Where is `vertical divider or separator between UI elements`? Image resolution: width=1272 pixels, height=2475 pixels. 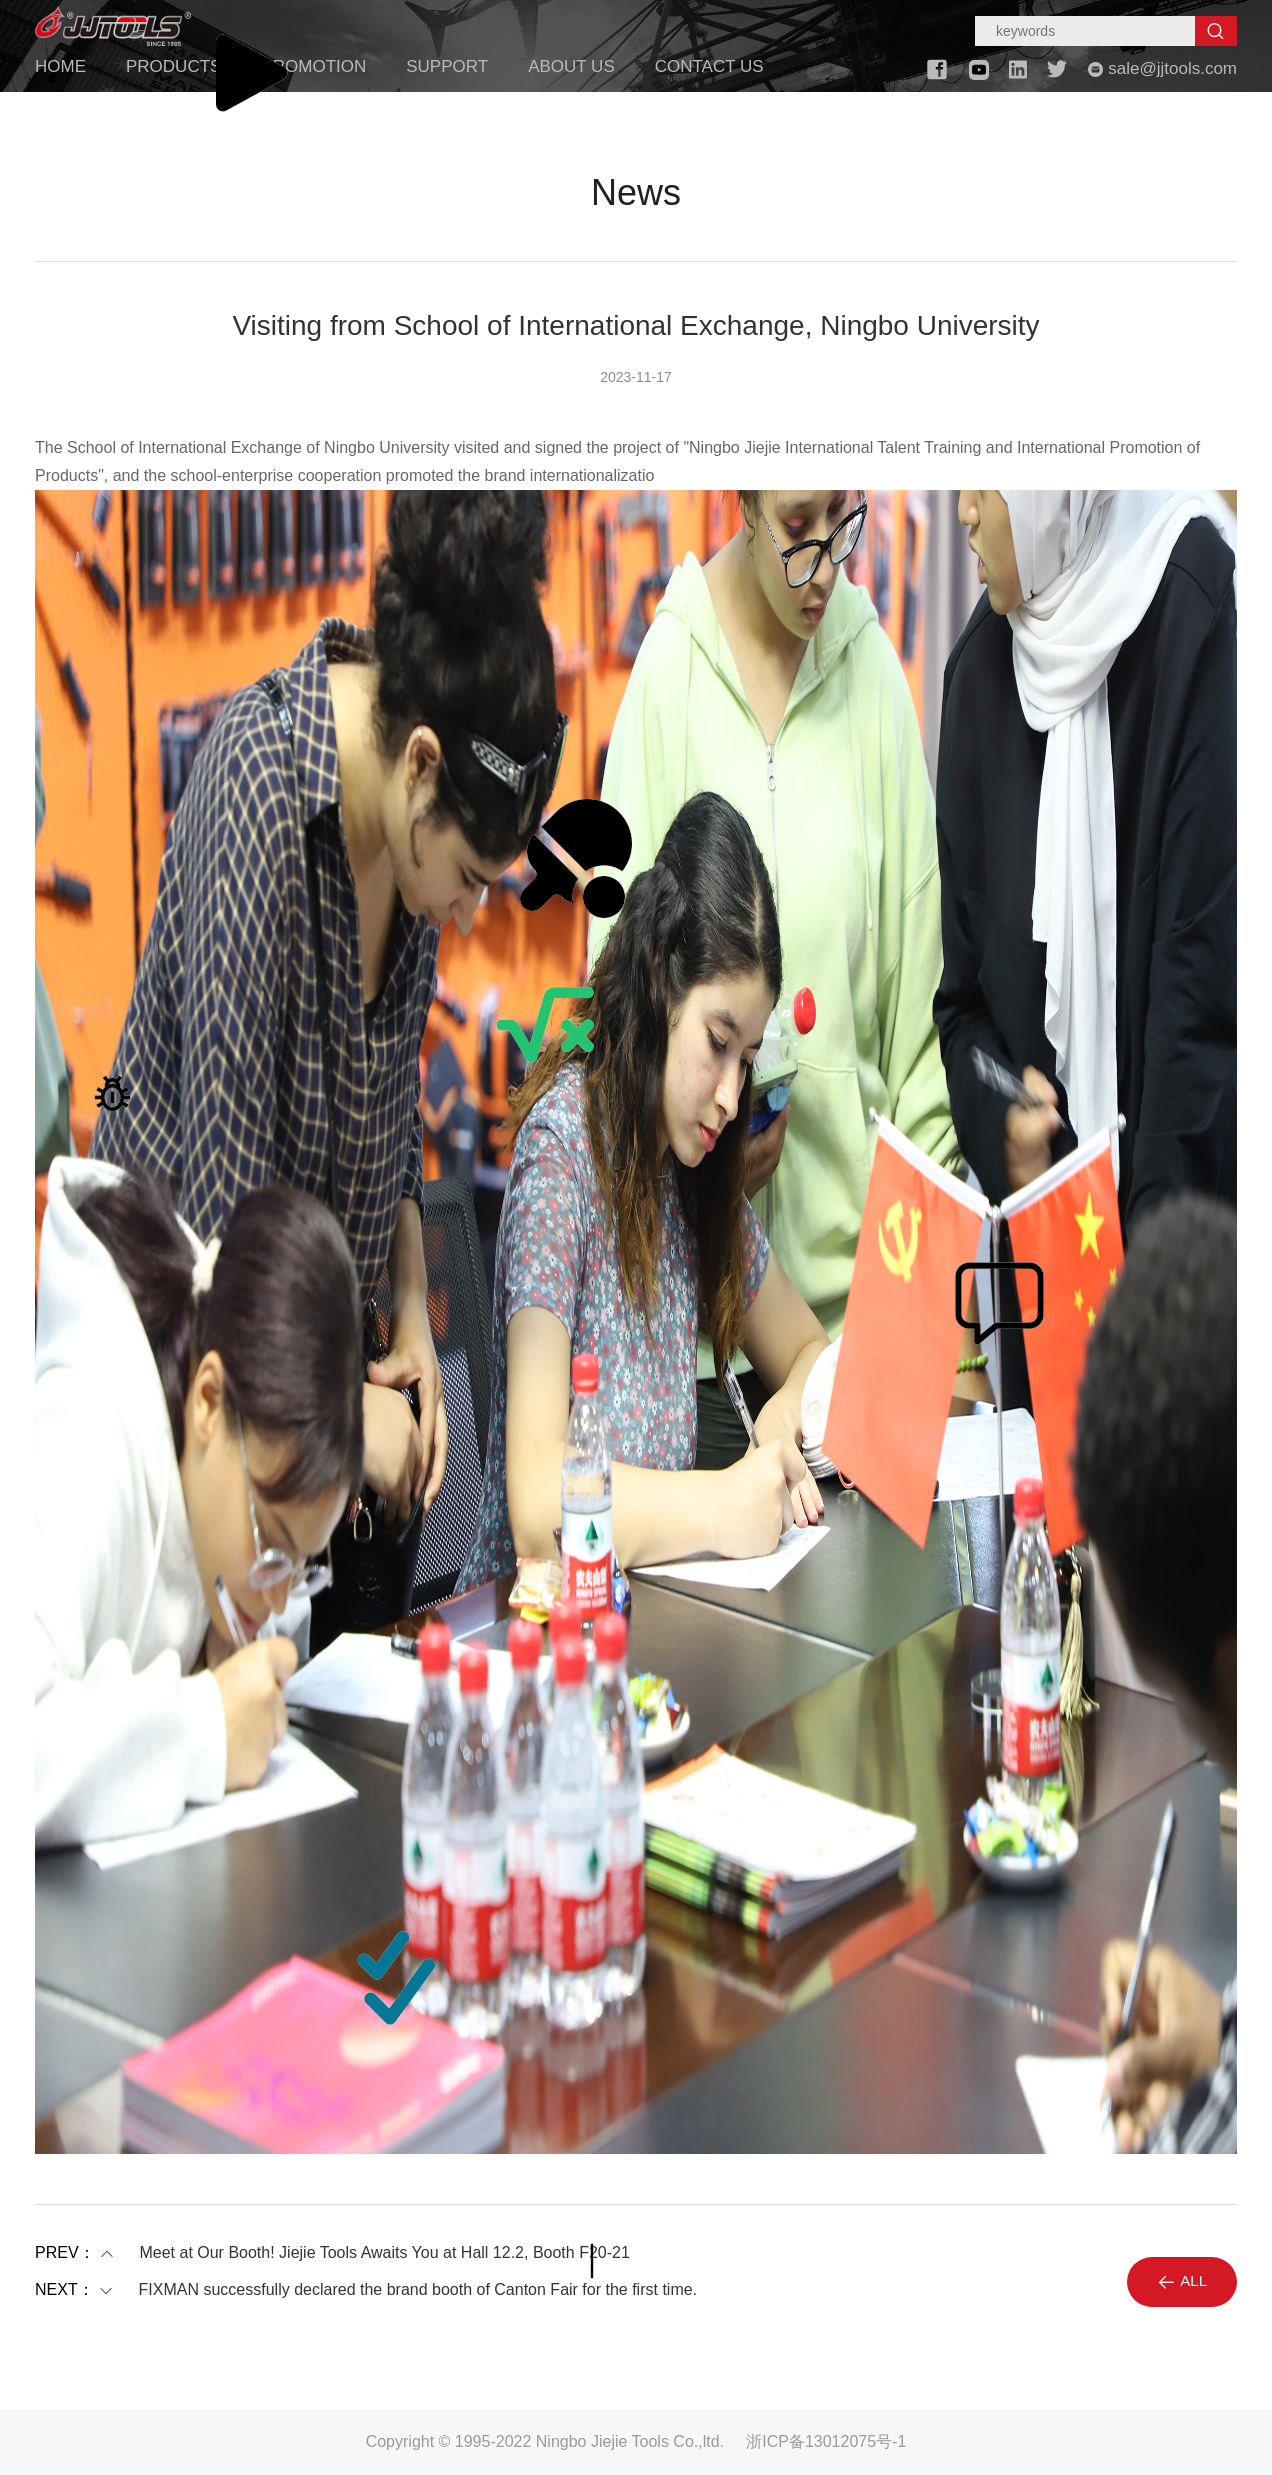
vertical divider or separator between UI elements is located at coordinates (592, 2261).